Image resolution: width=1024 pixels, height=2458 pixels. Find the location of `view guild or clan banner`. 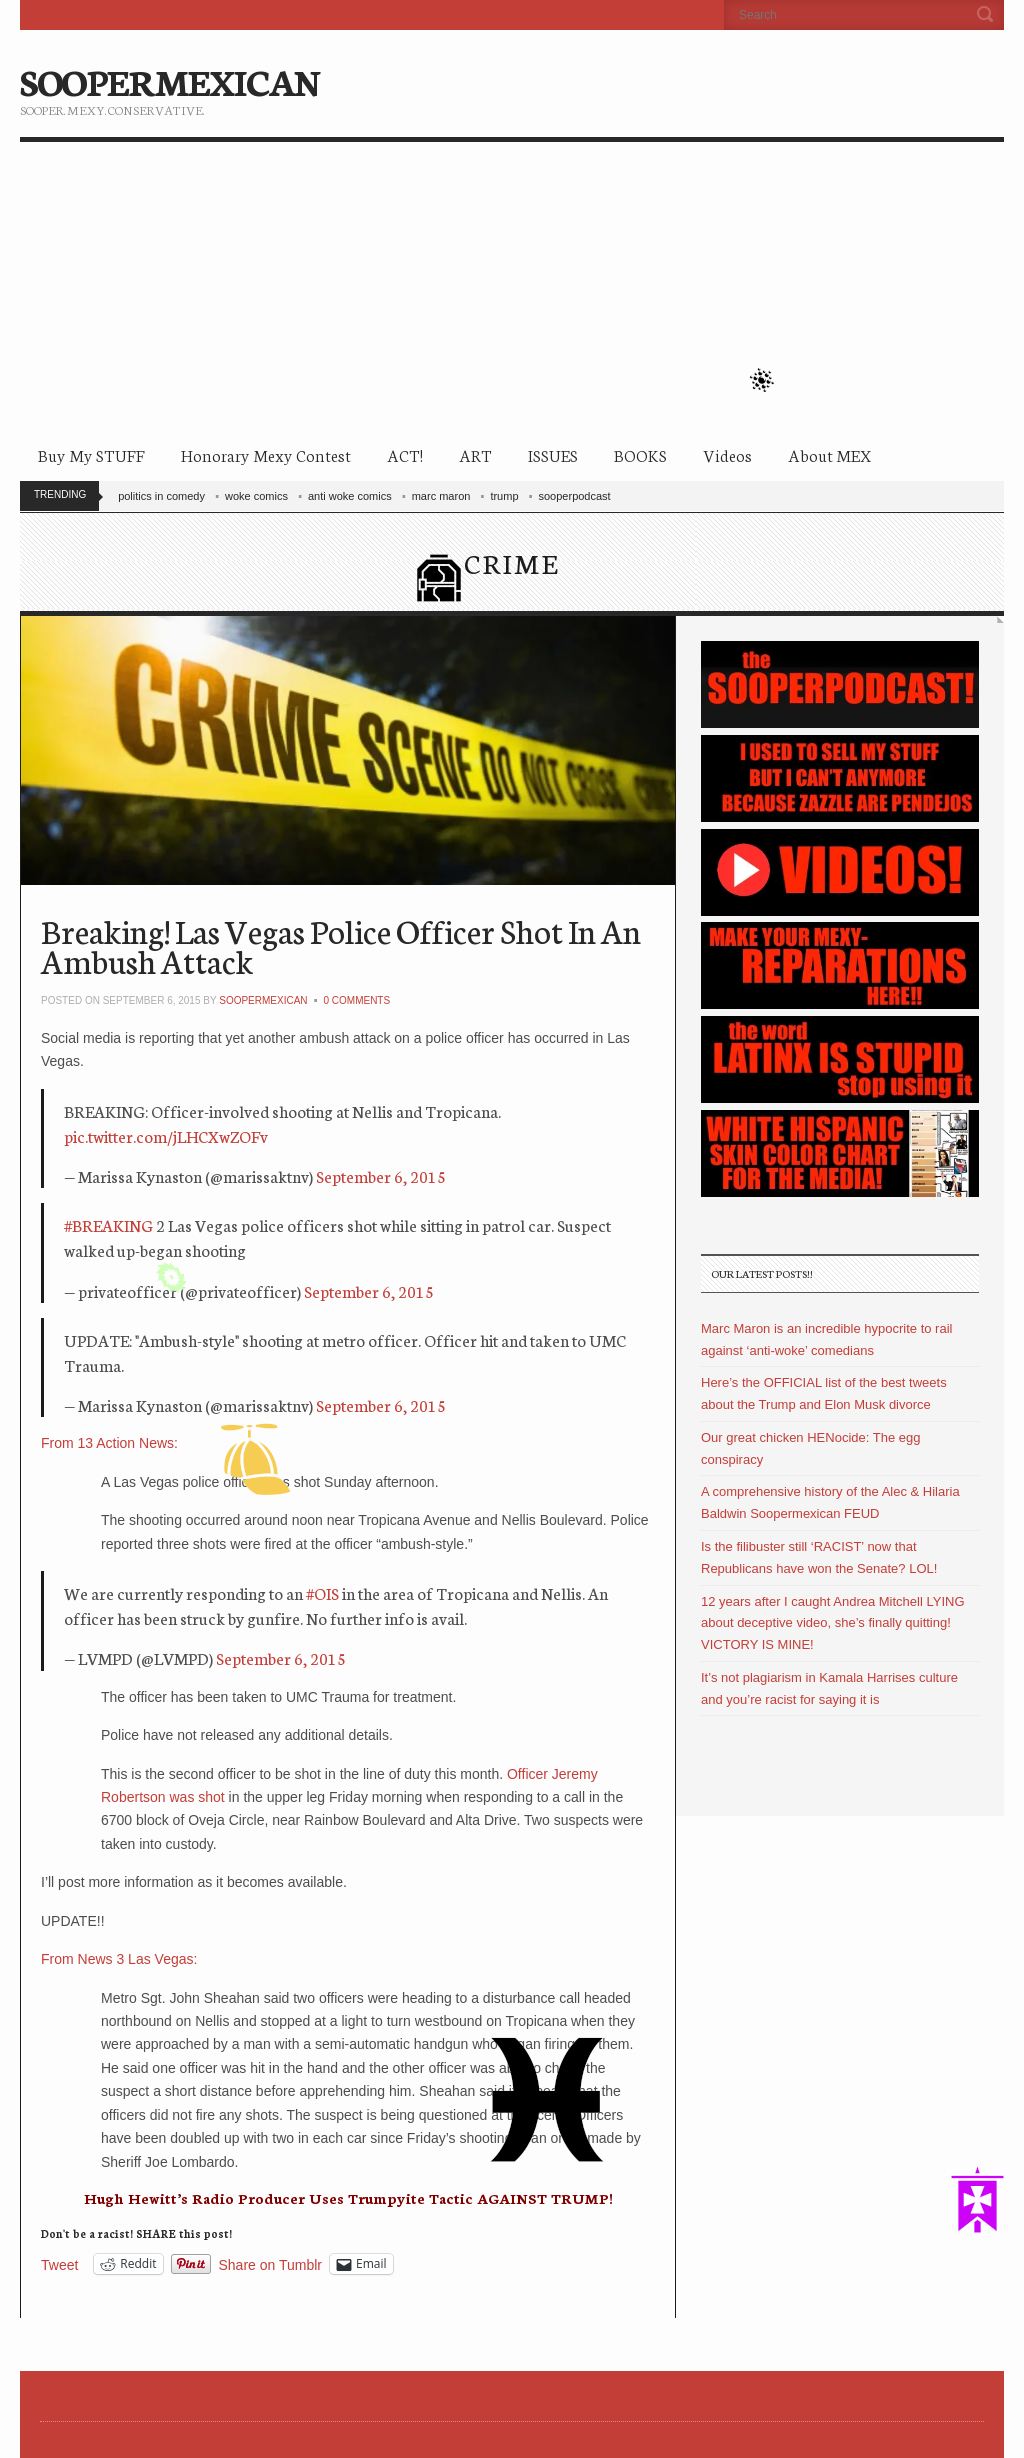

view guild or clan banner is located at coordinates (977, 2199).